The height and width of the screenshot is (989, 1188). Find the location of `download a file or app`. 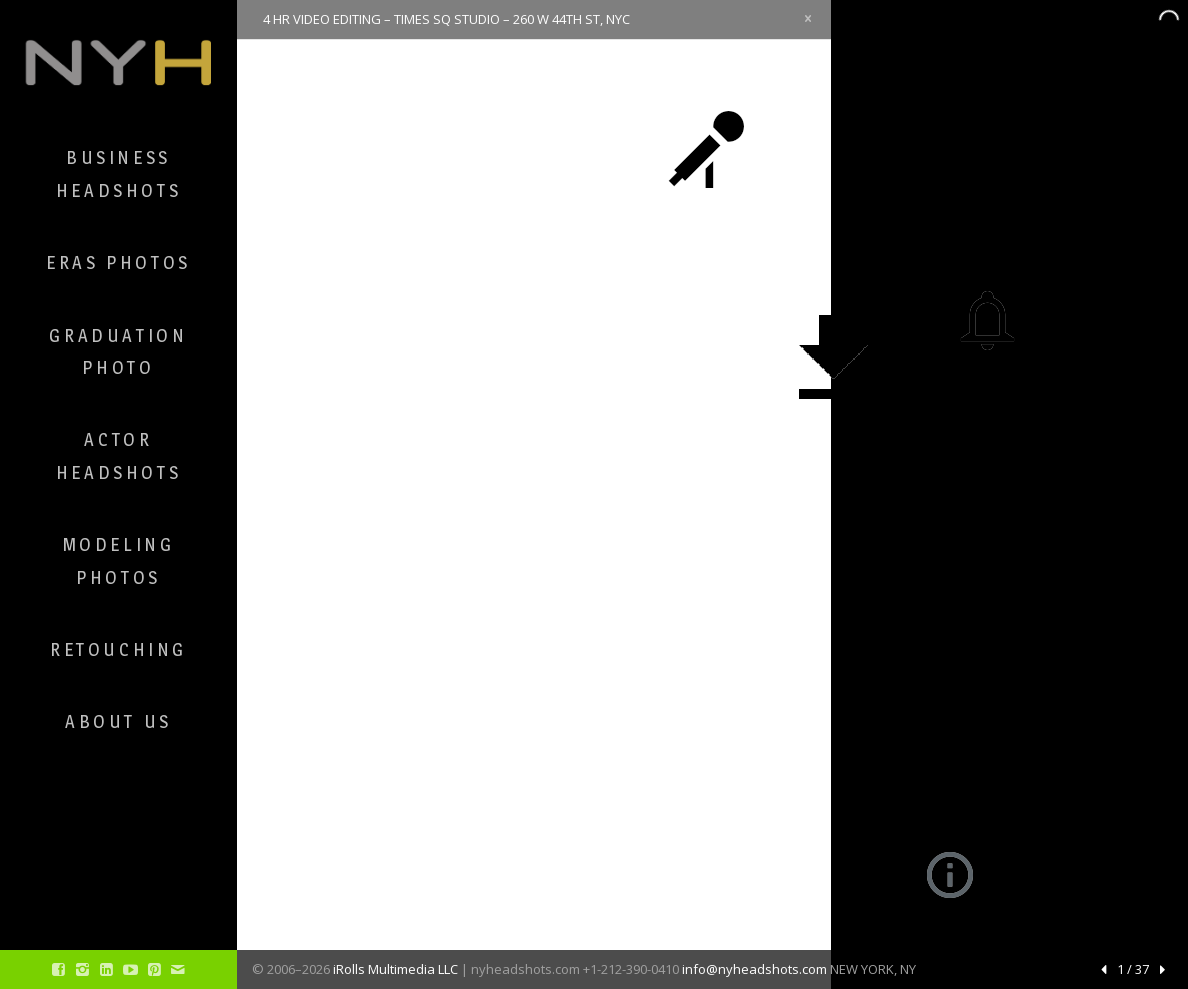

download a file or app is located at coordinates (833, 359).